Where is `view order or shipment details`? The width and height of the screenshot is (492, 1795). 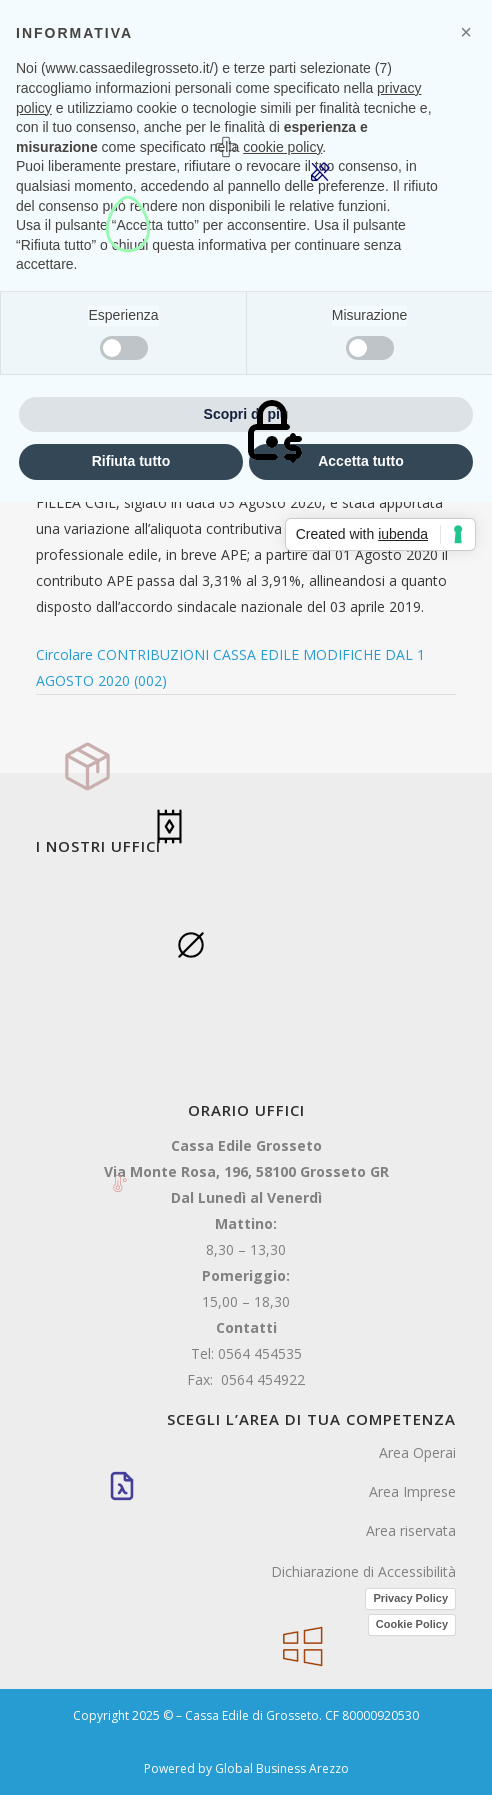
view order or shipment details is located at coordinates (87, 766).